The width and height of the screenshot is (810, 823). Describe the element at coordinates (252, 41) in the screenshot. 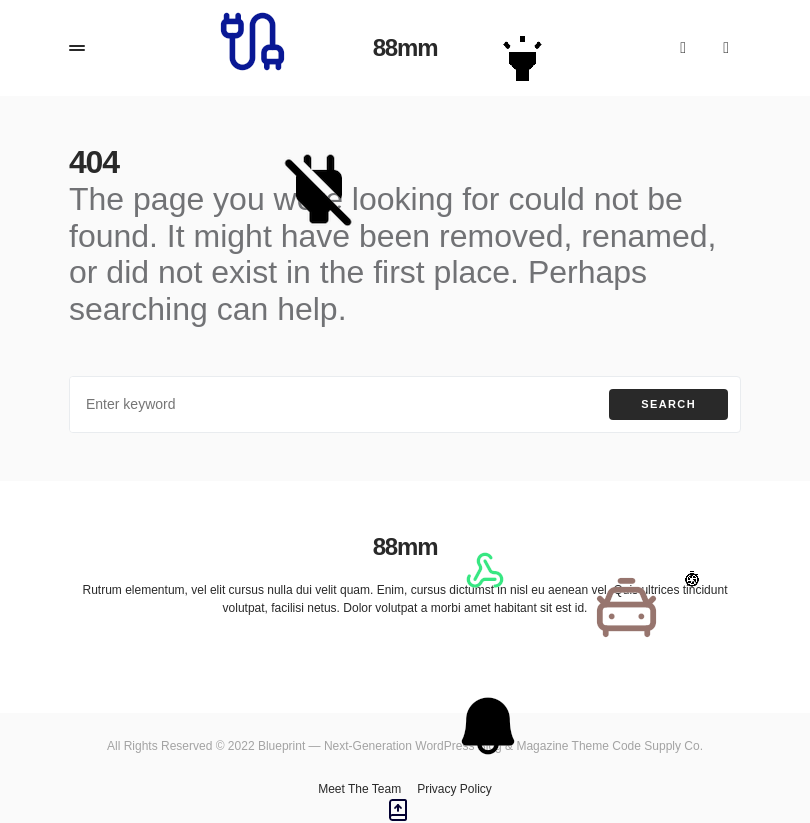

I see `connect or manage cable connections` at that location.